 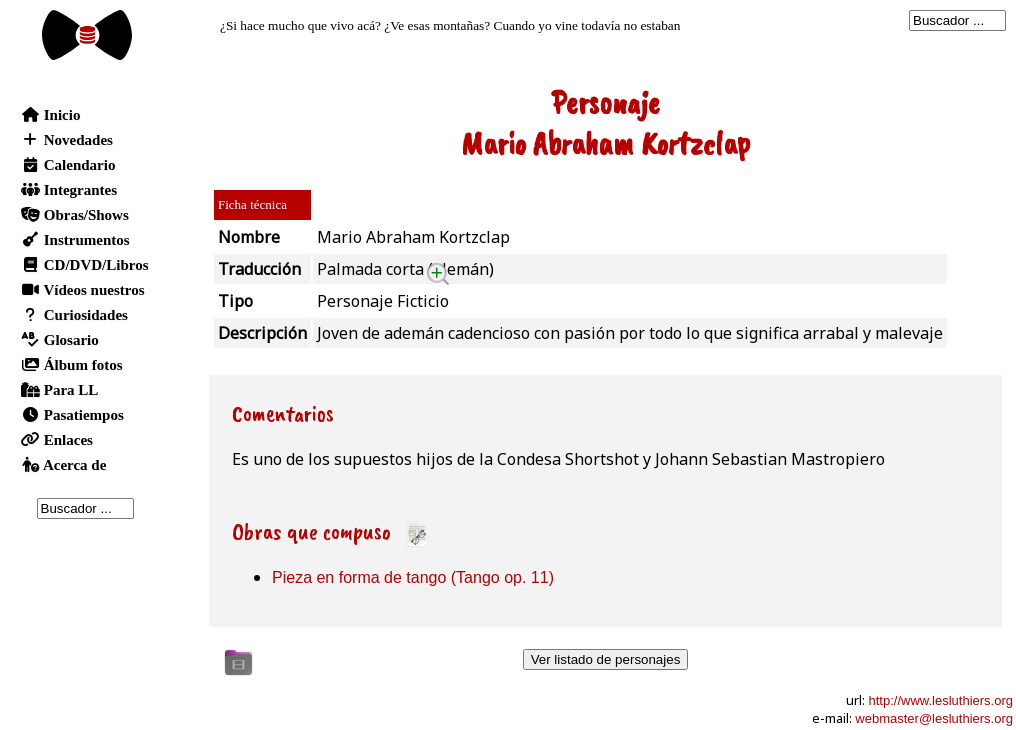 What do you see at coordinates (417, 534) in the screenshot?
I see `open the documents app` at bounding box center [417, 534].